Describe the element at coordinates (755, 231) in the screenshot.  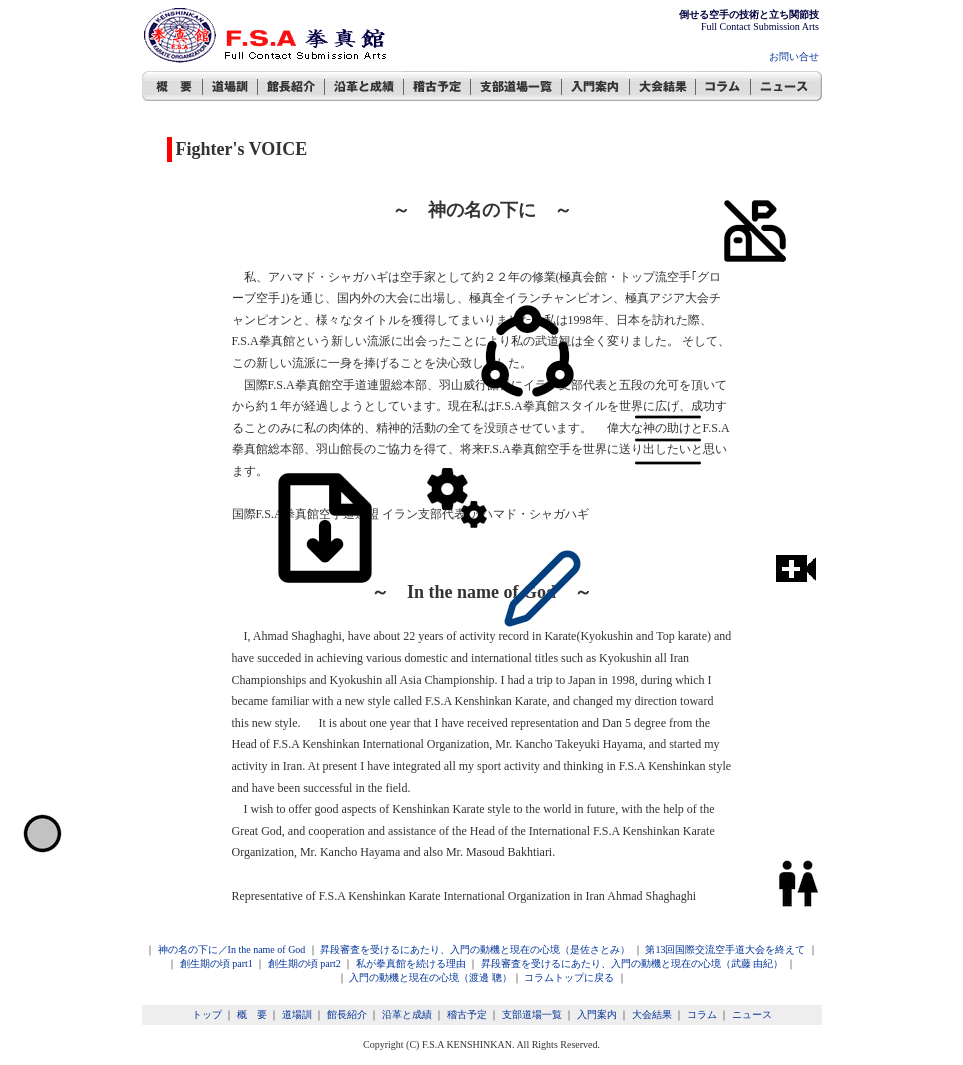
I see `mailbox notifications disabled` at that location.